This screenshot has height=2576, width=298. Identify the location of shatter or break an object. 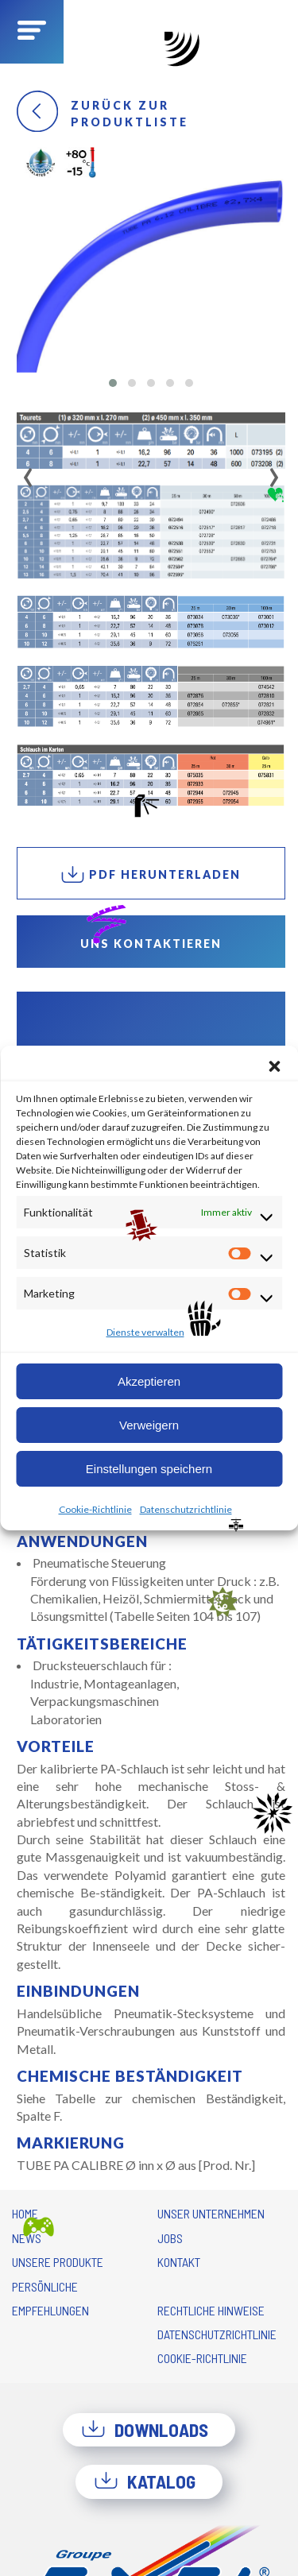
(272, 1812).